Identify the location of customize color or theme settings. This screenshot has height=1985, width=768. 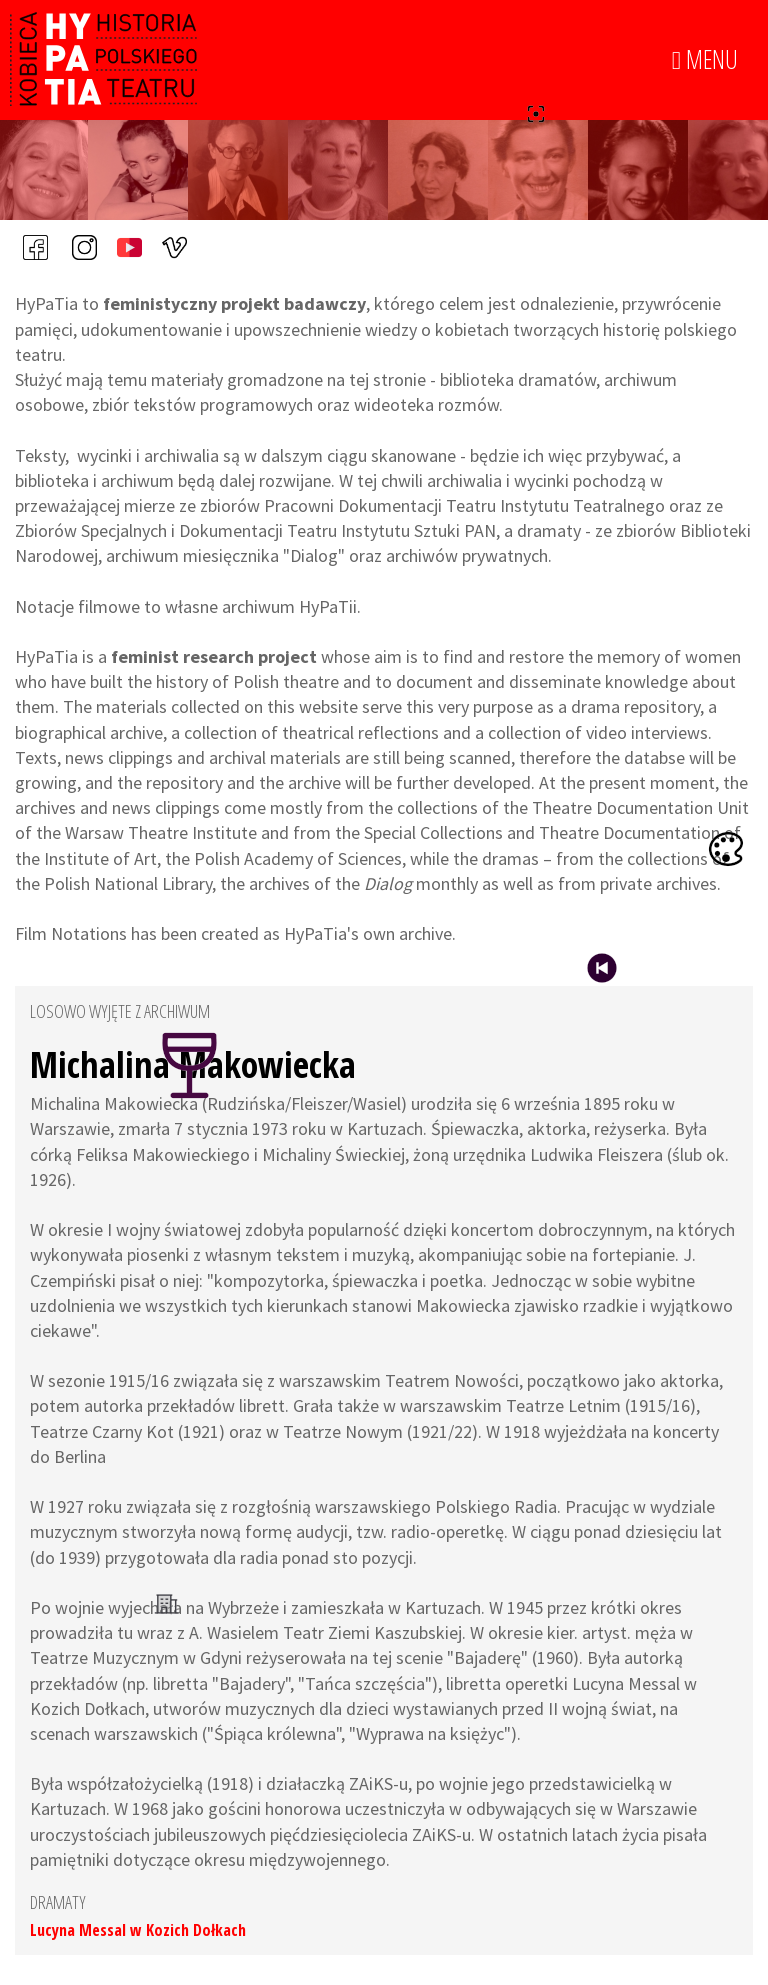
(726, 849).